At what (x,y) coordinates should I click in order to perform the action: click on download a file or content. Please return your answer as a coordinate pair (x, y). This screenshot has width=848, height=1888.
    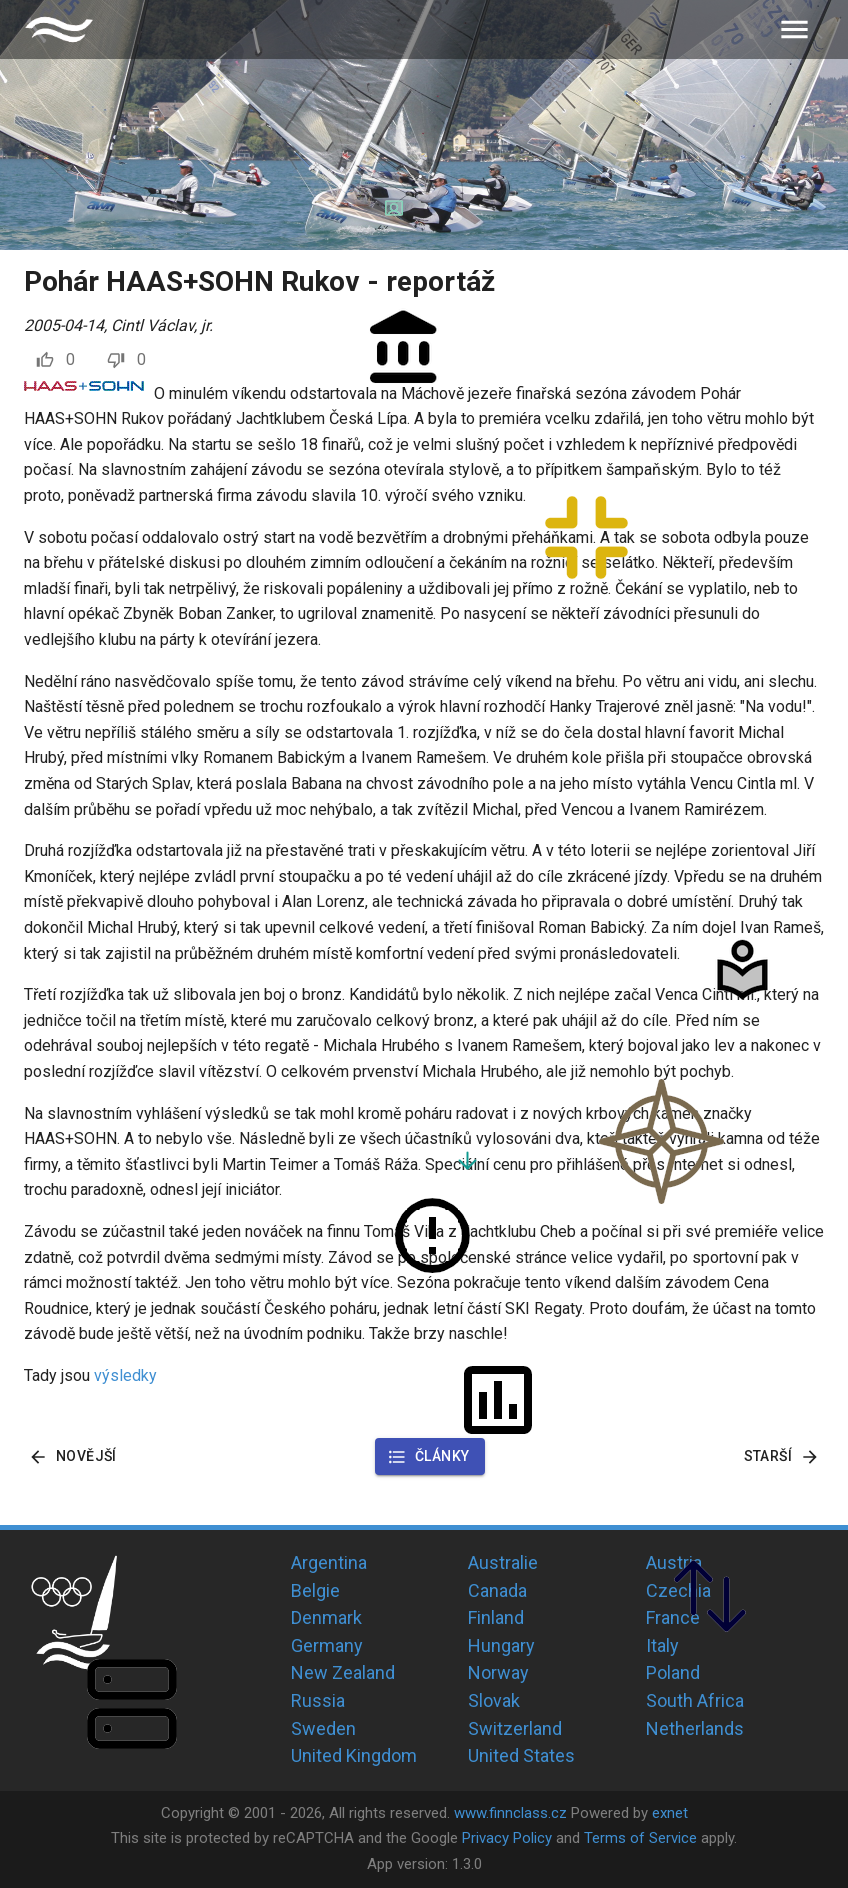
    Looking at the image, I should click on (467, 1160).